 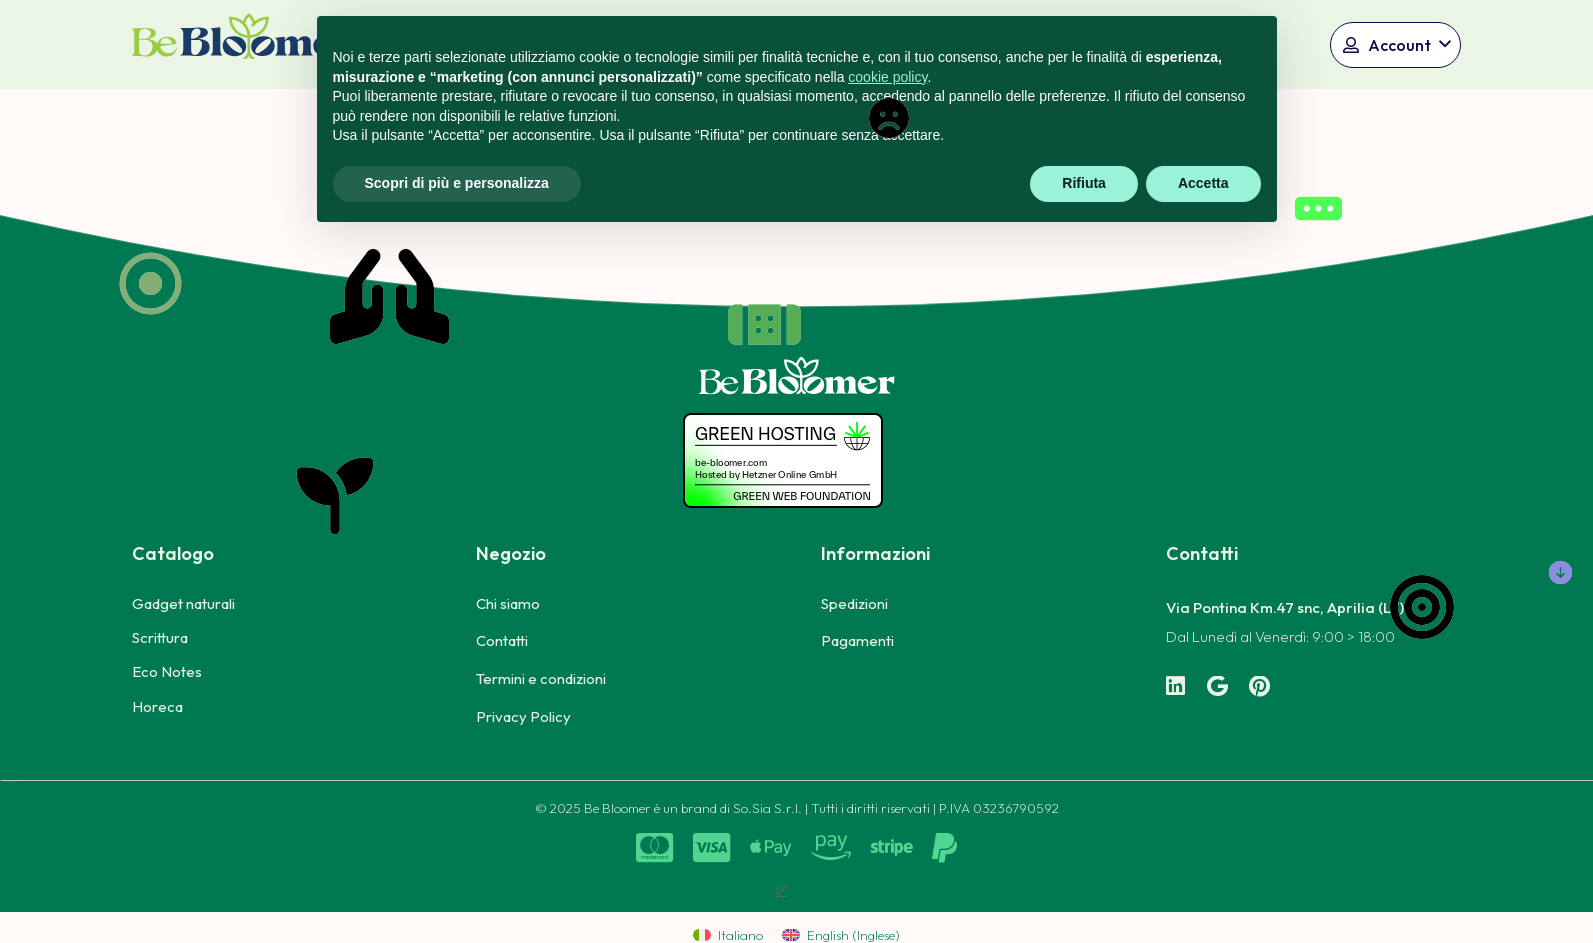 I want to click on access more options or actions, so click(x=1318, y=208).